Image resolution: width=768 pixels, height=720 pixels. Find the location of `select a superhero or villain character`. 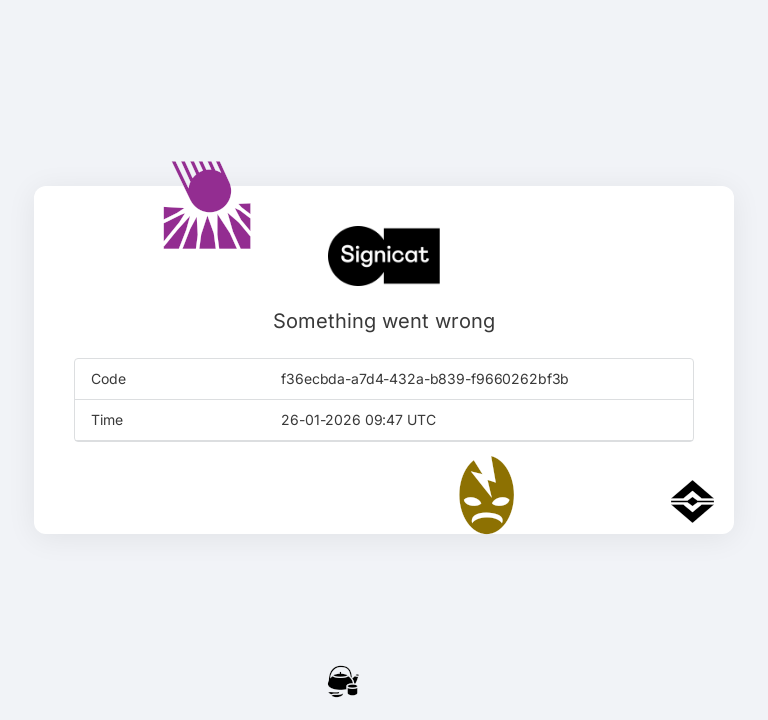

select a superhero or villain character is located at coordinates (484, 494).